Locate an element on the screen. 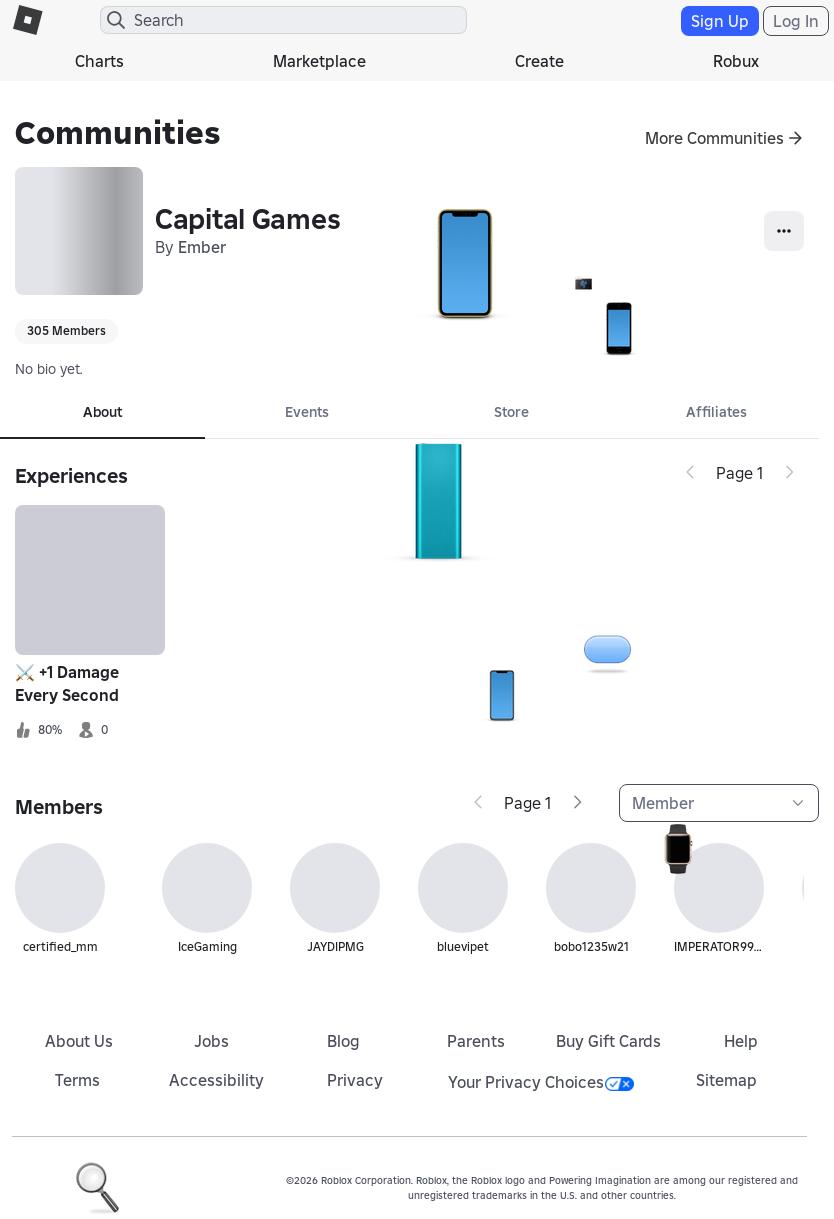  add or manage labels for items is located at coordinates (607, 651).